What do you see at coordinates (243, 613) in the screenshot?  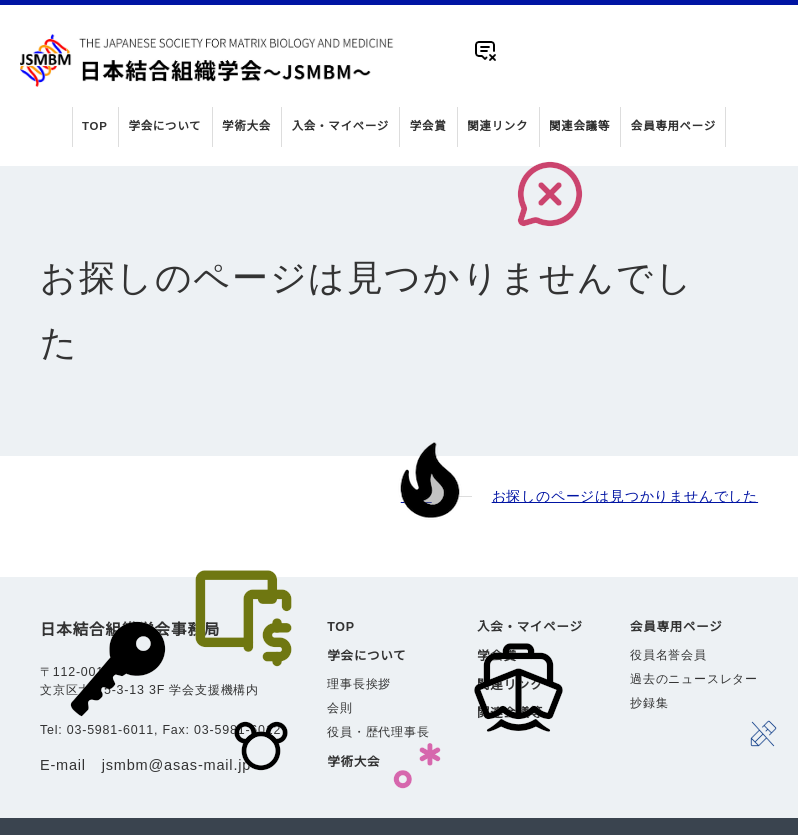 I see `manage device payment or subscription` at bounding box center [243, 613].